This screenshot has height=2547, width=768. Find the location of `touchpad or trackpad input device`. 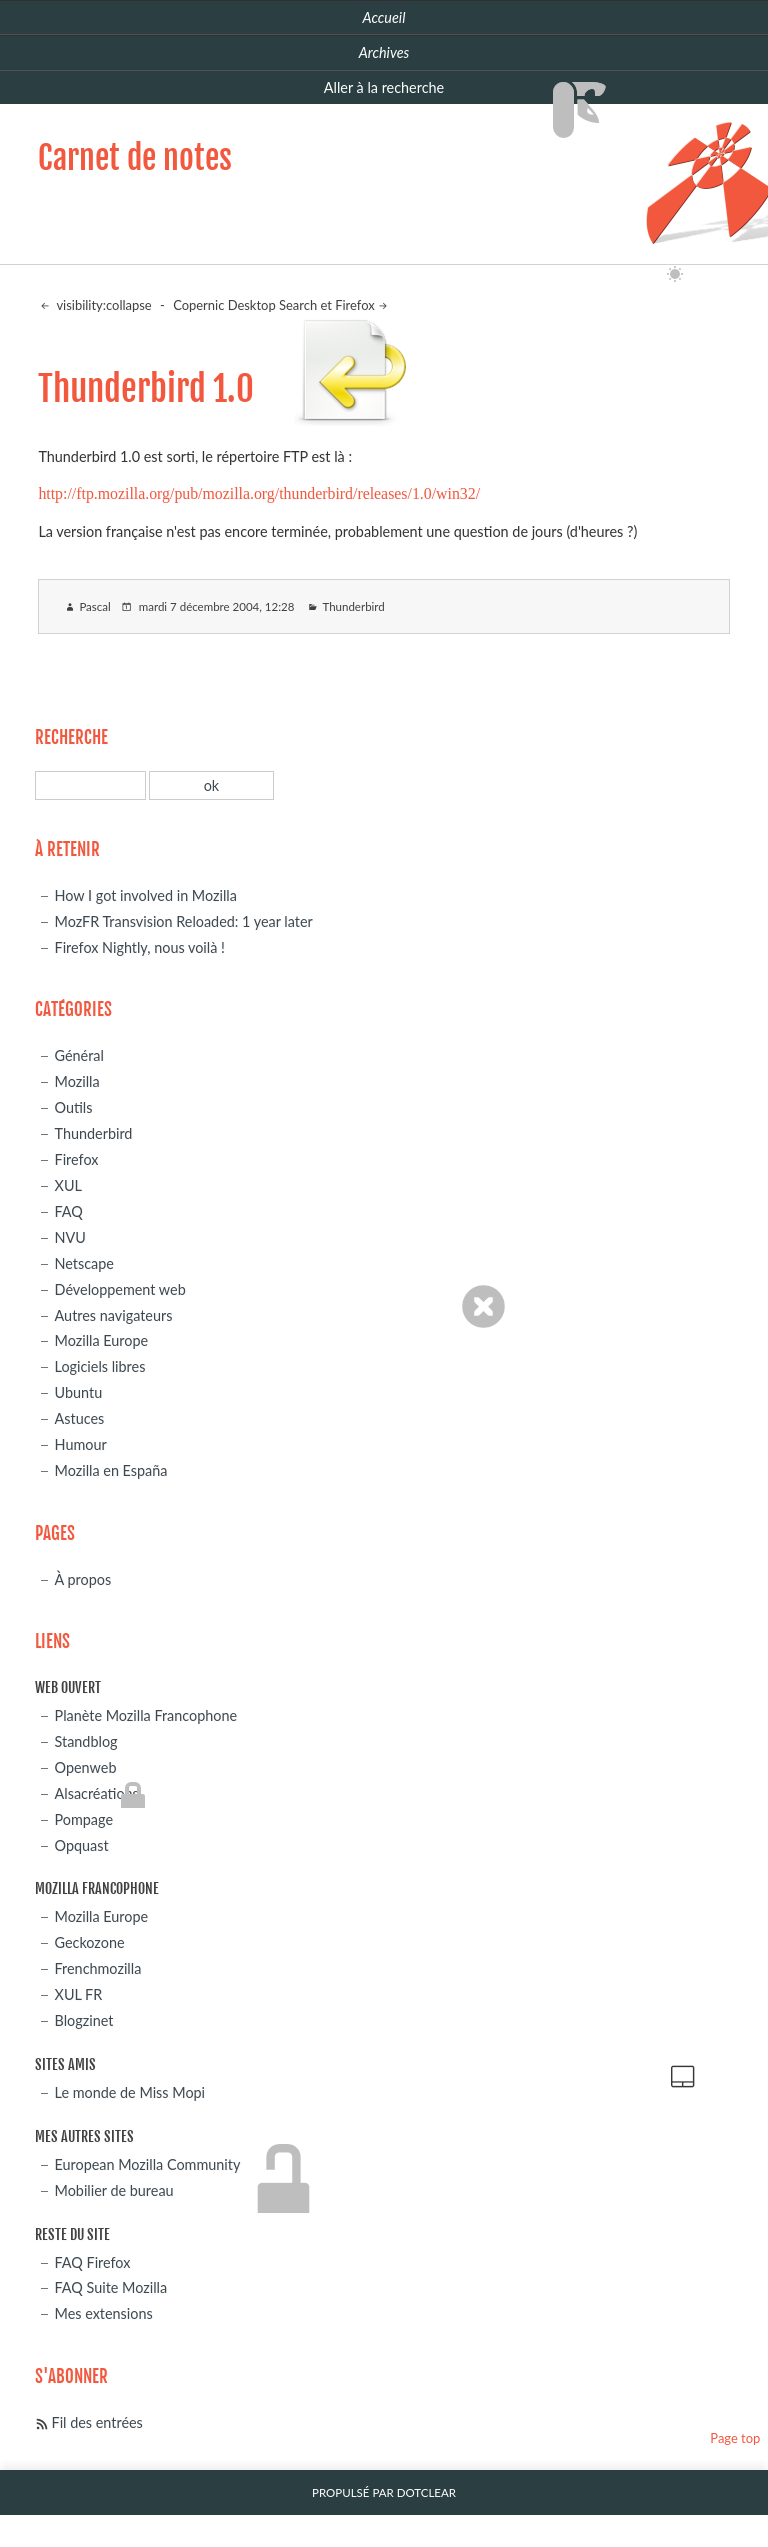

touchpad or trackpad input device is located at coordinates (683, 2076).